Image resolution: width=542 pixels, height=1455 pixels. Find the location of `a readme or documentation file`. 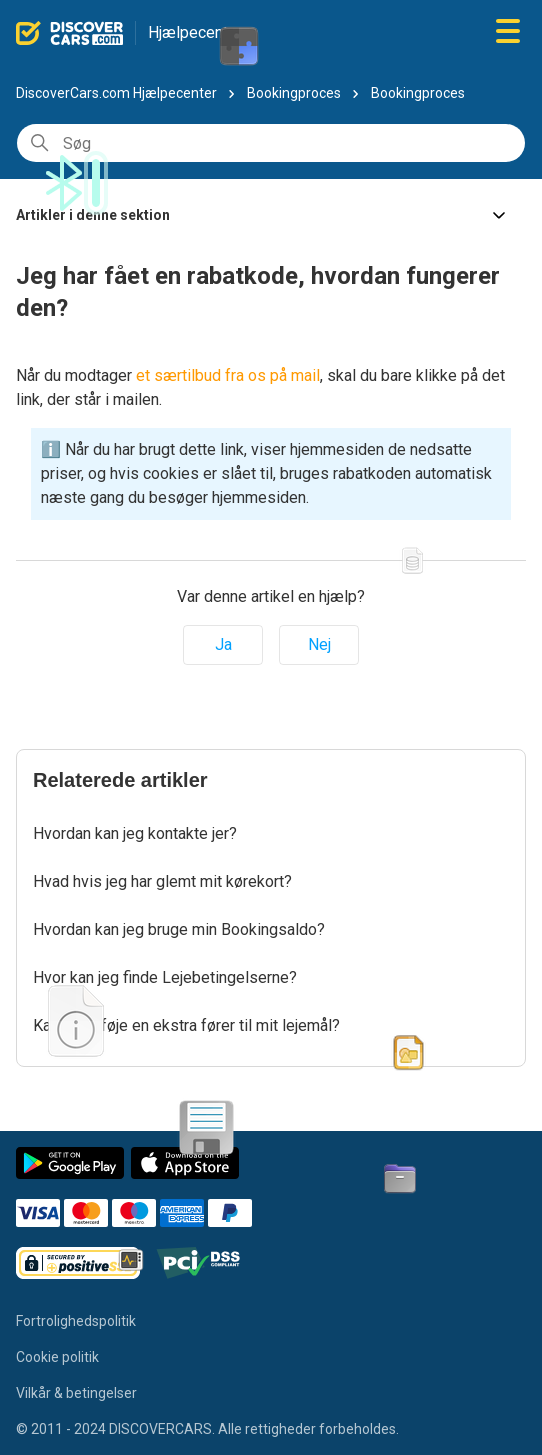

a readme or documentation file is located at coordinates (76, 1021).